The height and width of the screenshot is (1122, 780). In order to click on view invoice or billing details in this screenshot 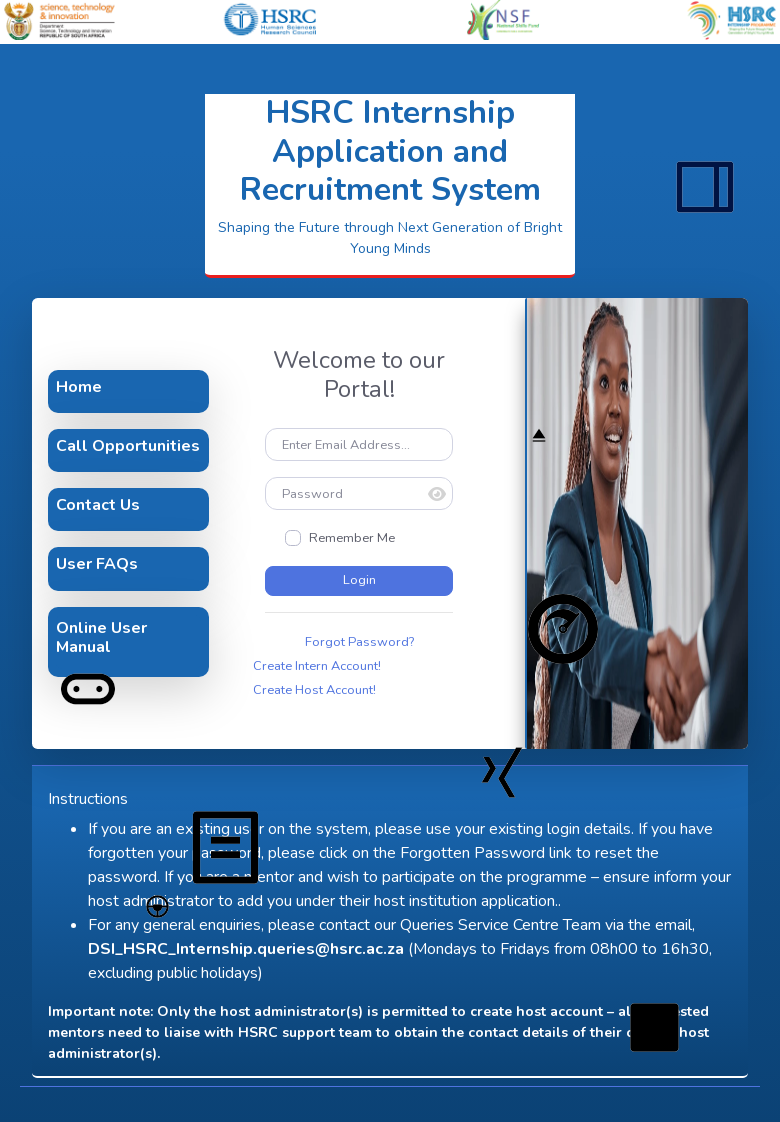, I will do `click(225, 847)`.